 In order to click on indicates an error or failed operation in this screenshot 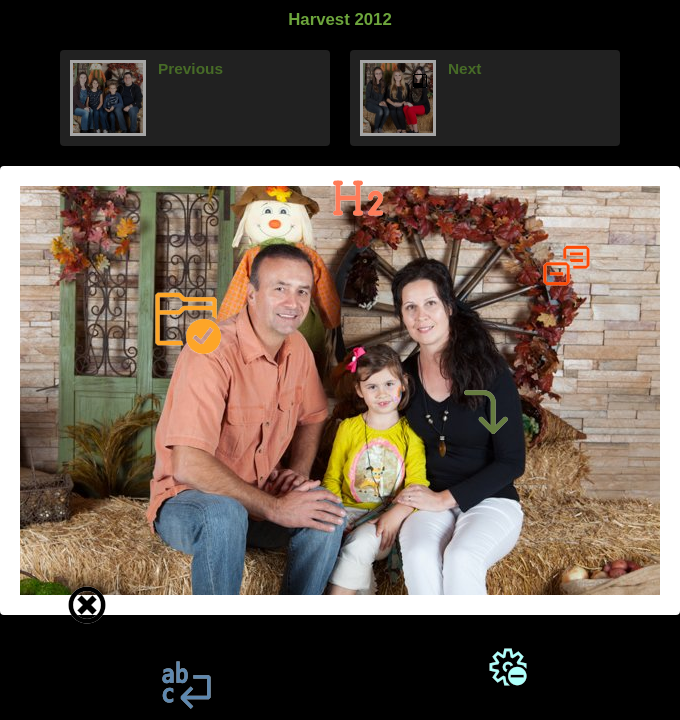, I will do `click(87, 605)`.